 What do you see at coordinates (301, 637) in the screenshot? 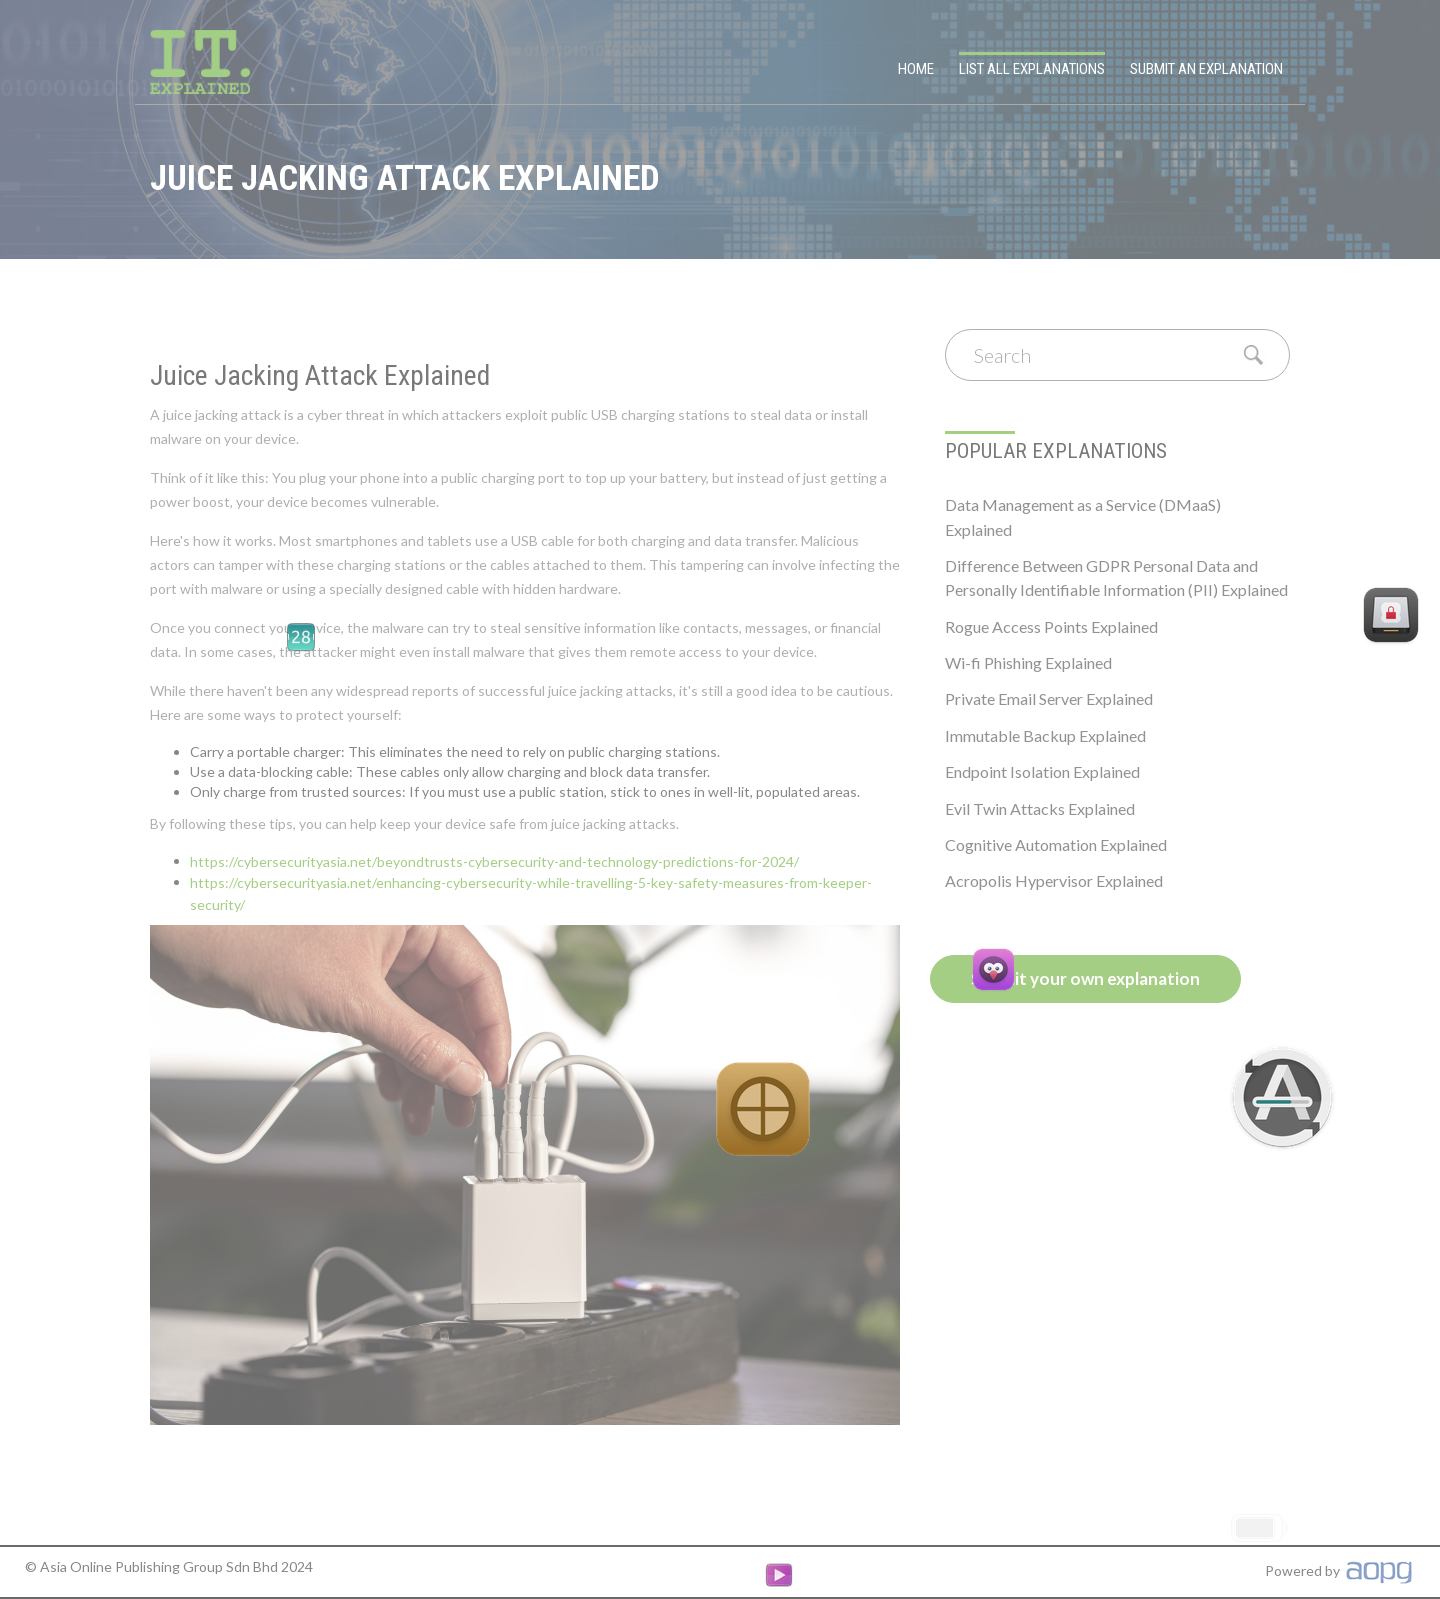
I see `open the calendar app` at bounding box center [301, 637].